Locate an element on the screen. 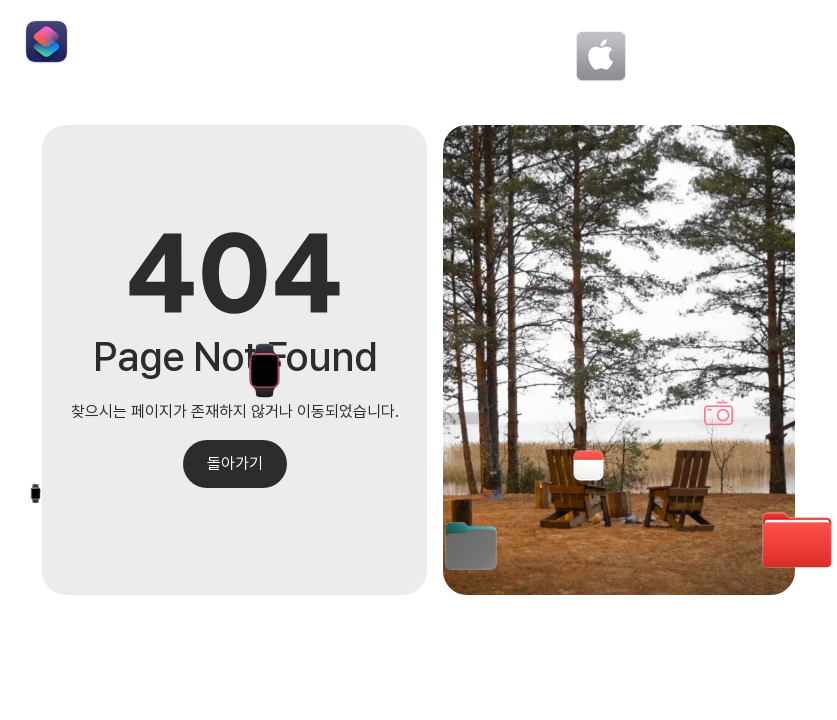  empty calendar placeholder icon is located at coordinates (588, 465).